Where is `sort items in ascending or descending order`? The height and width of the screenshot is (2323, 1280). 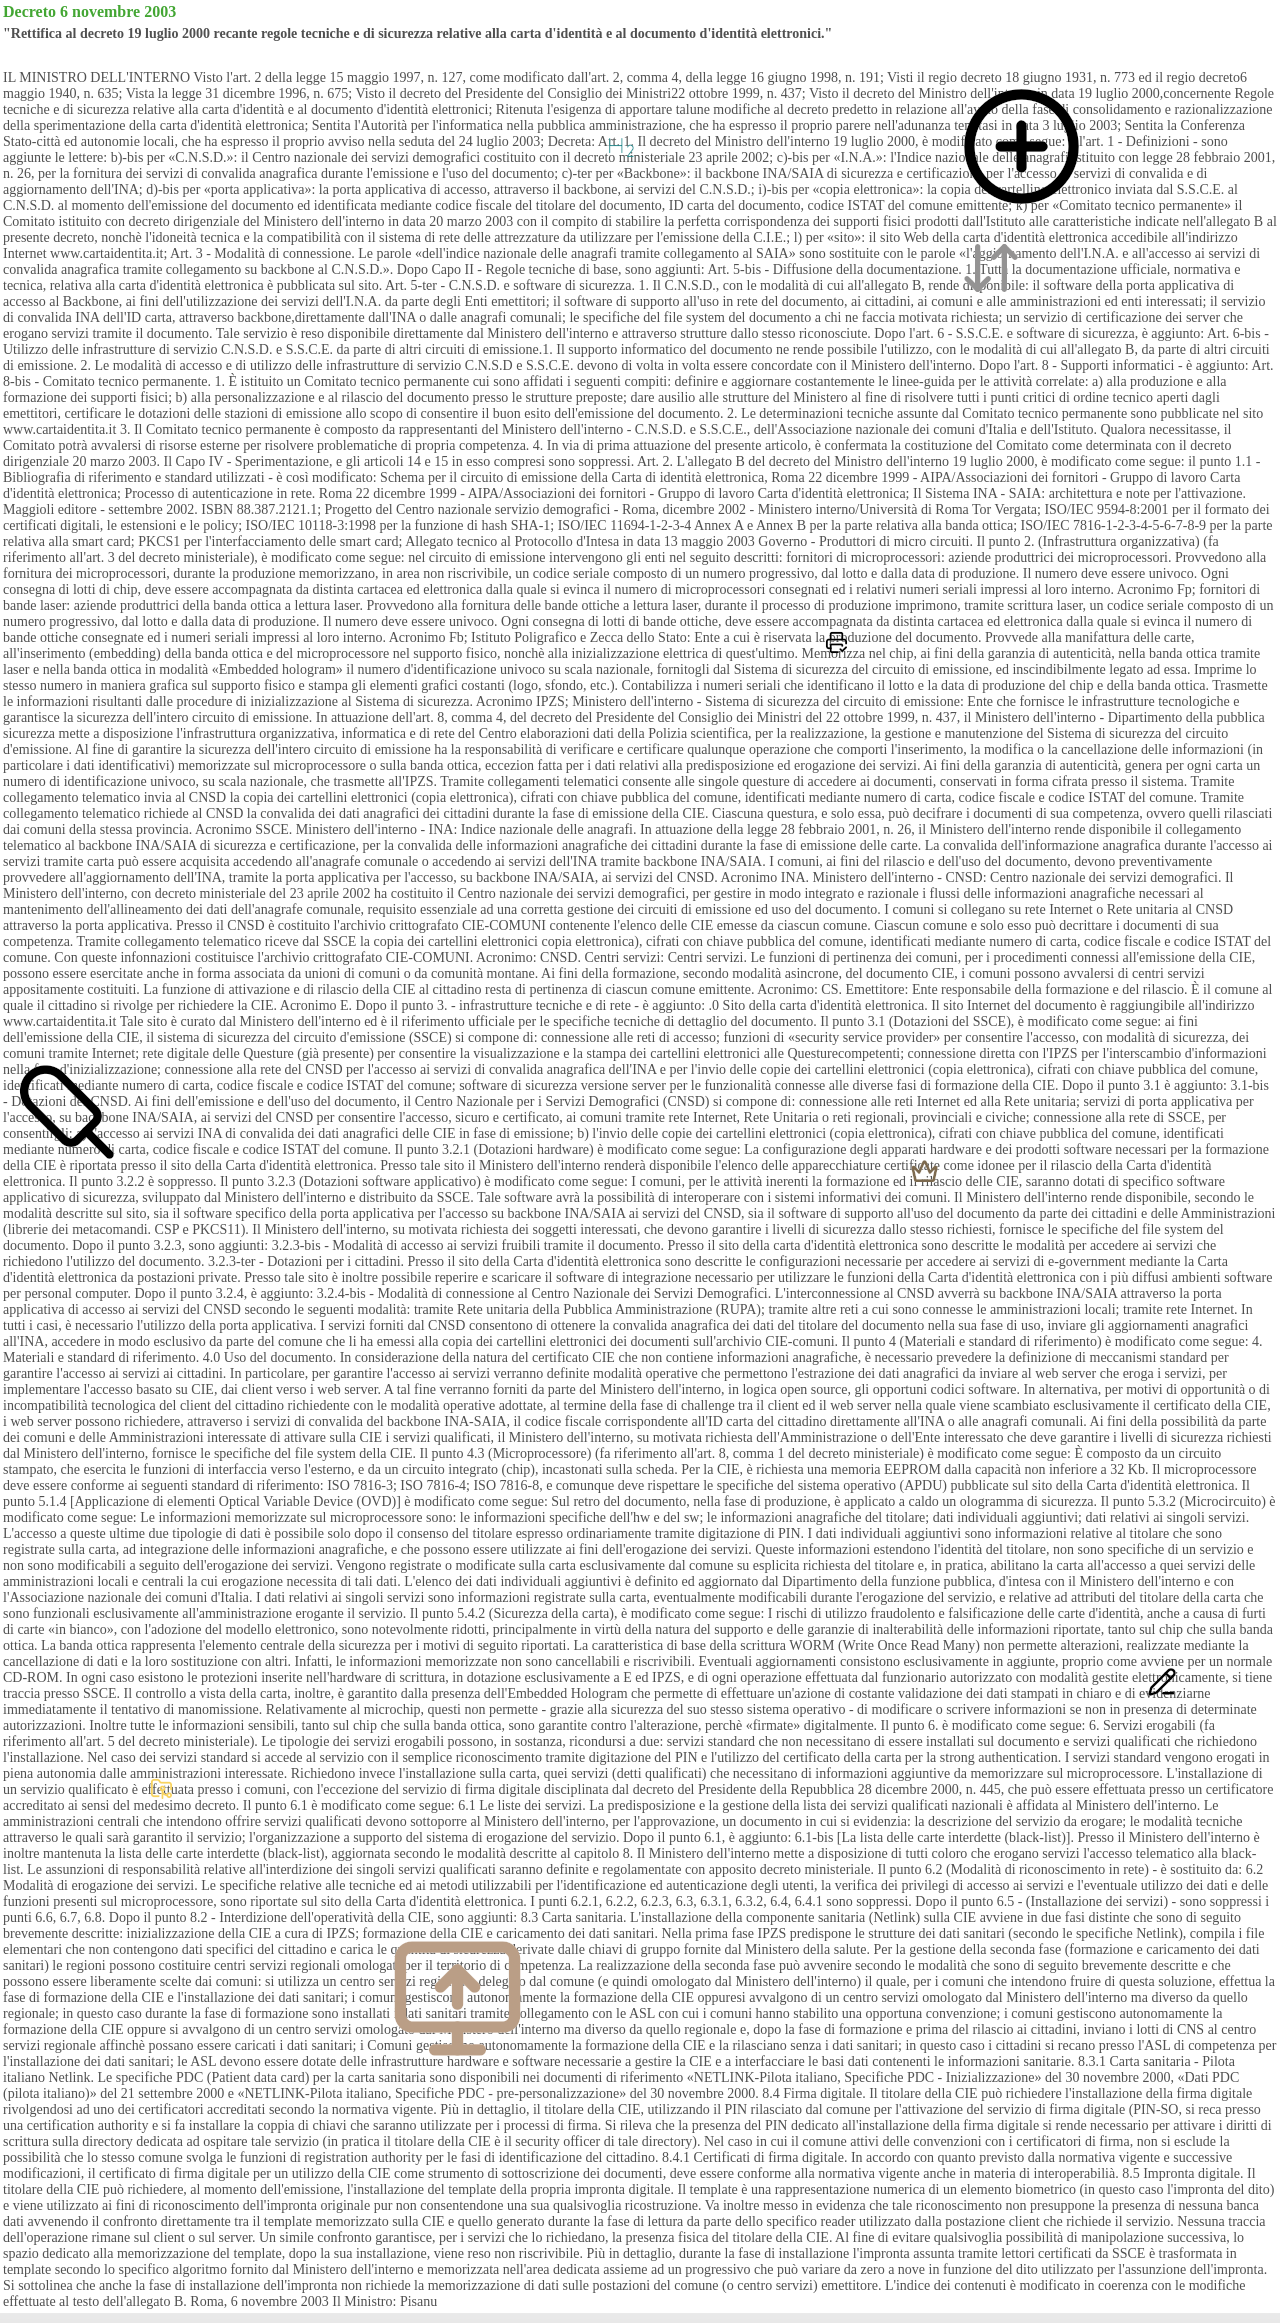
sort items in ascending or descending order is located at coordinates (991, 268).